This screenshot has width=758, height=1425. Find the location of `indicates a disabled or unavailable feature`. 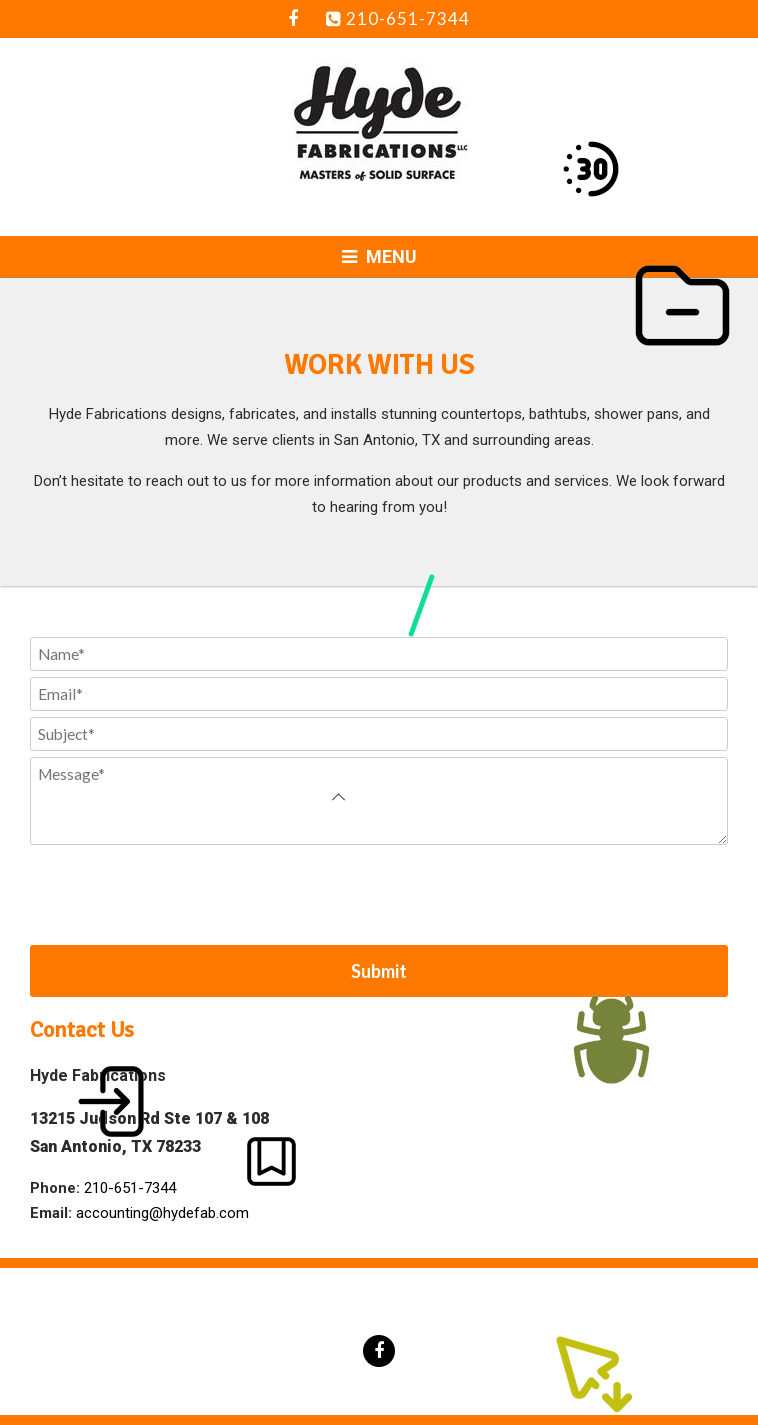

indicates a disabled or unavailable feature is located at coordinates (421, 605).